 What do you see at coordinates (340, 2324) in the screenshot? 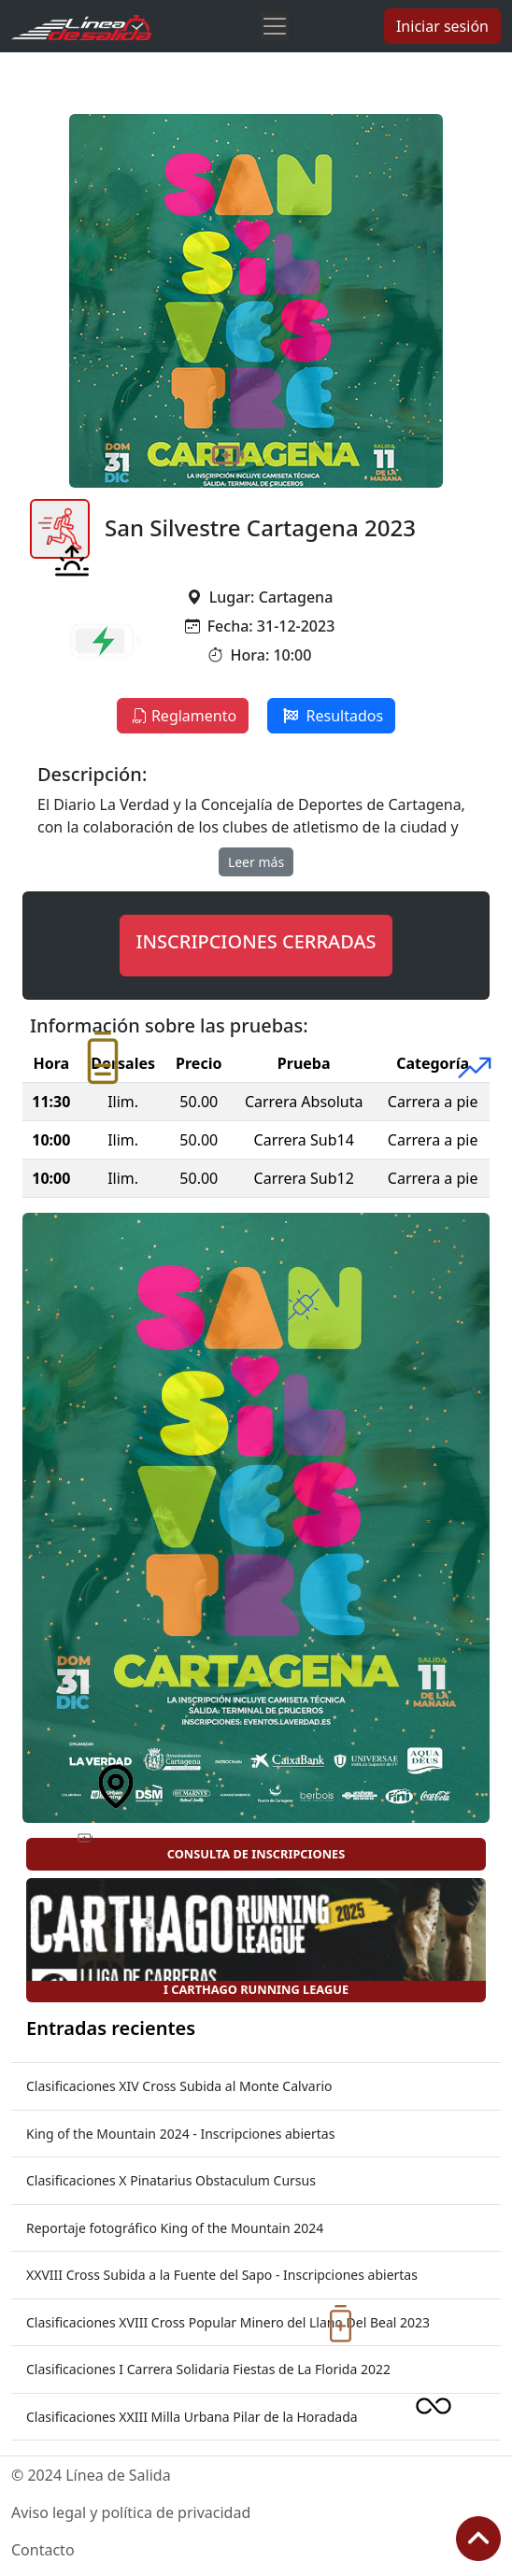
I see `add a new battery or power source` at bounding box center [340, 2324].